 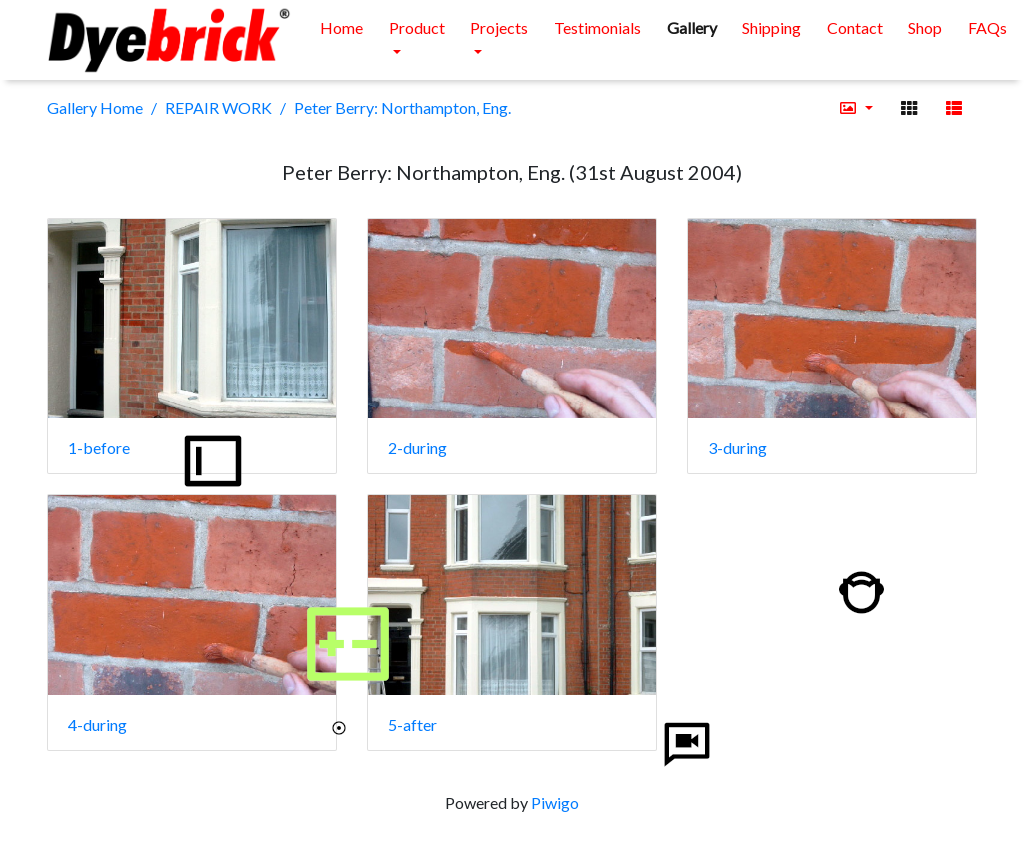 I want to click on start a video chat conversation, so click(x=687, y=743).